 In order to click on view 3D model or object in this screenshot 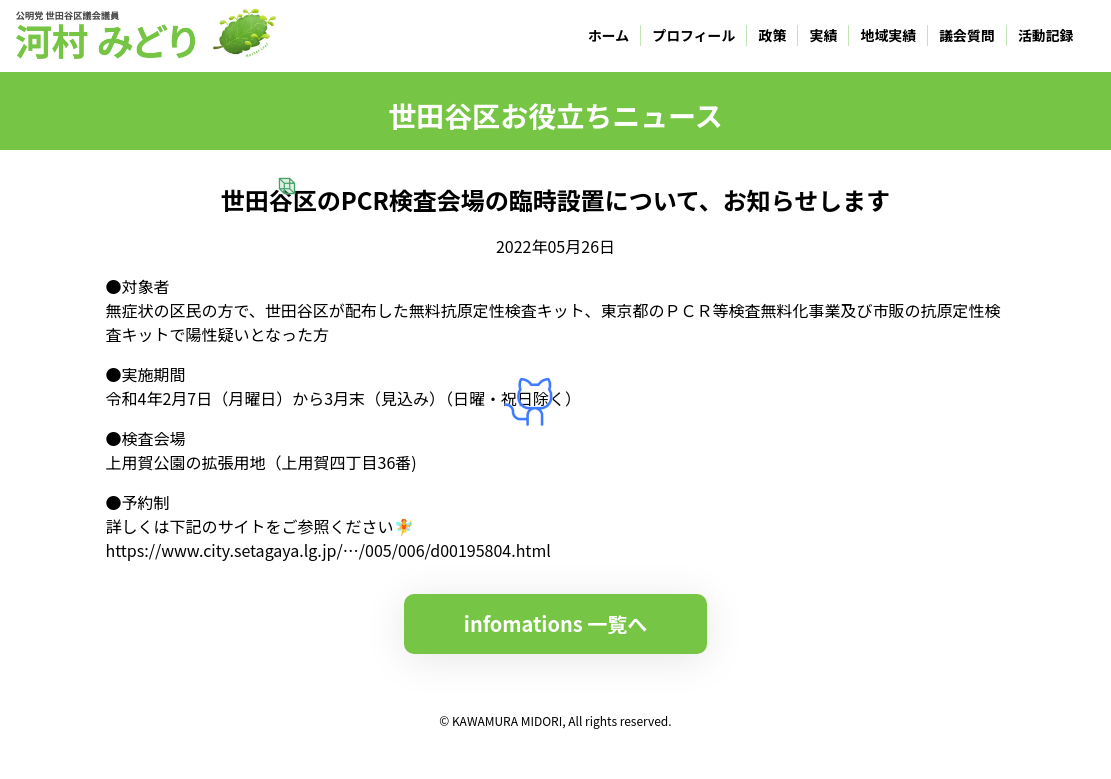, I will do `click(287, 186)`.